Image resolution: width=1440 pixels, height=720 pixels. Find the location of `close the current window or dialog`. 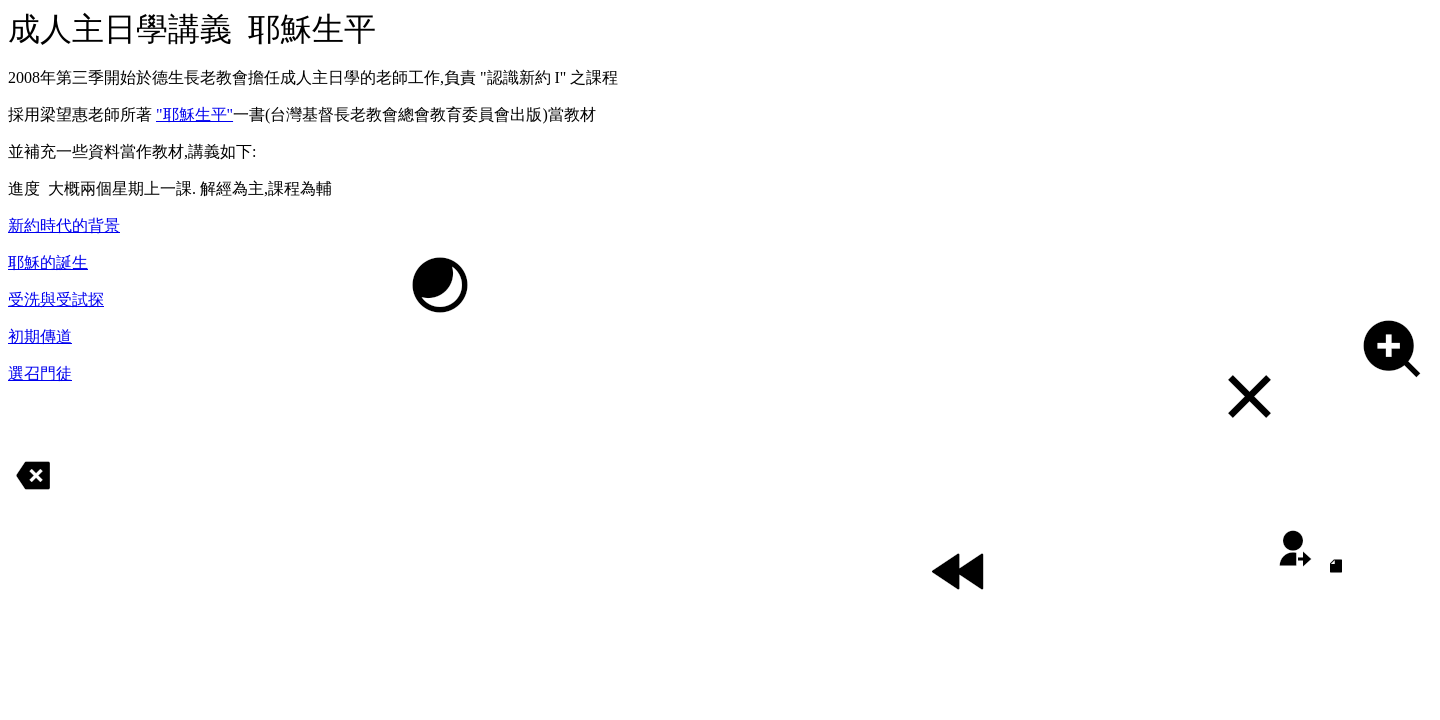

close the current window or dialog is located at coordinates (1249, 396).